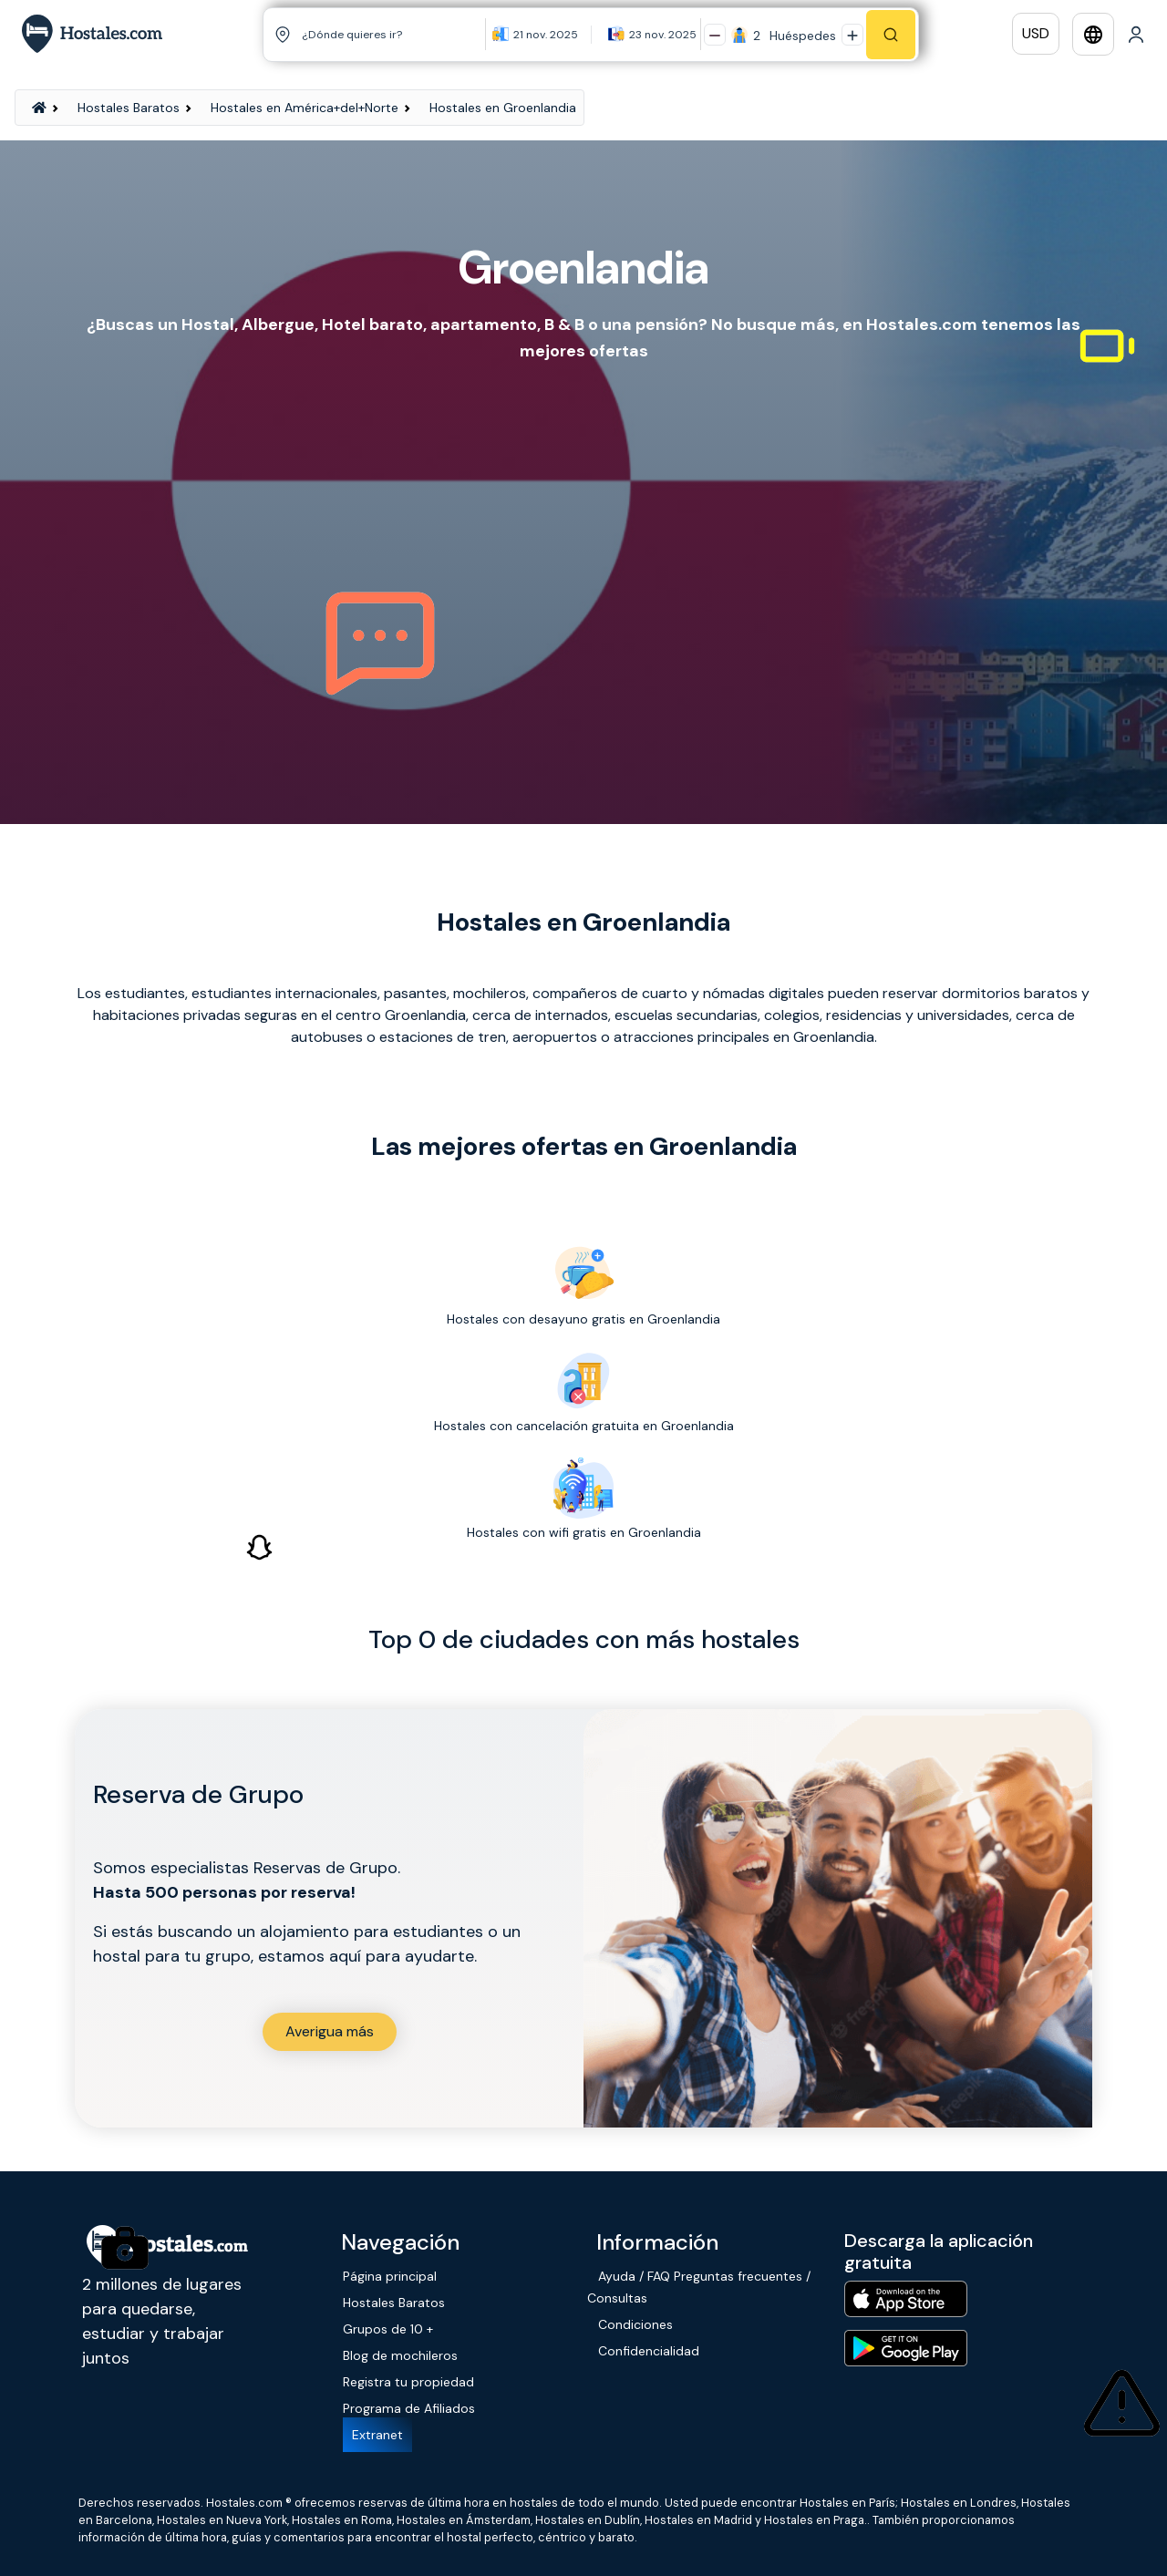 The image size is (1167, 2576). What do you see at coordinates (259, 1547) in the screenshot?
I see `open Snapchat` at bounding box center [259, 1547].